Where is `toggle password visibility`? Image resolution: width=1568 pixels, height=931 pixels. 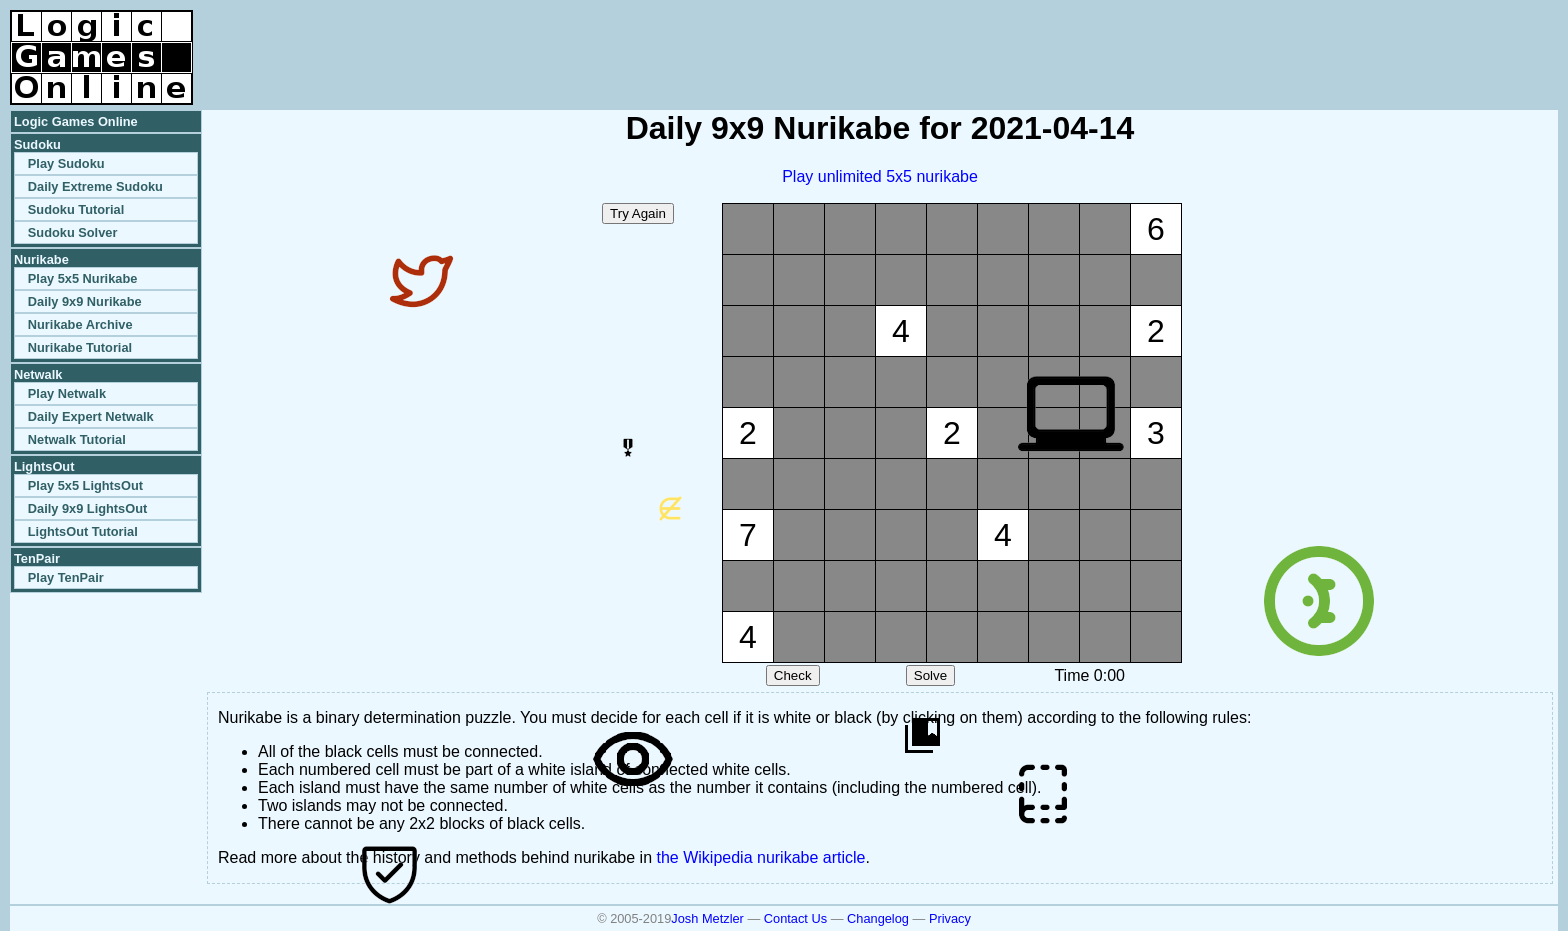
toggle password visibility is located at coordinates (633, 759).